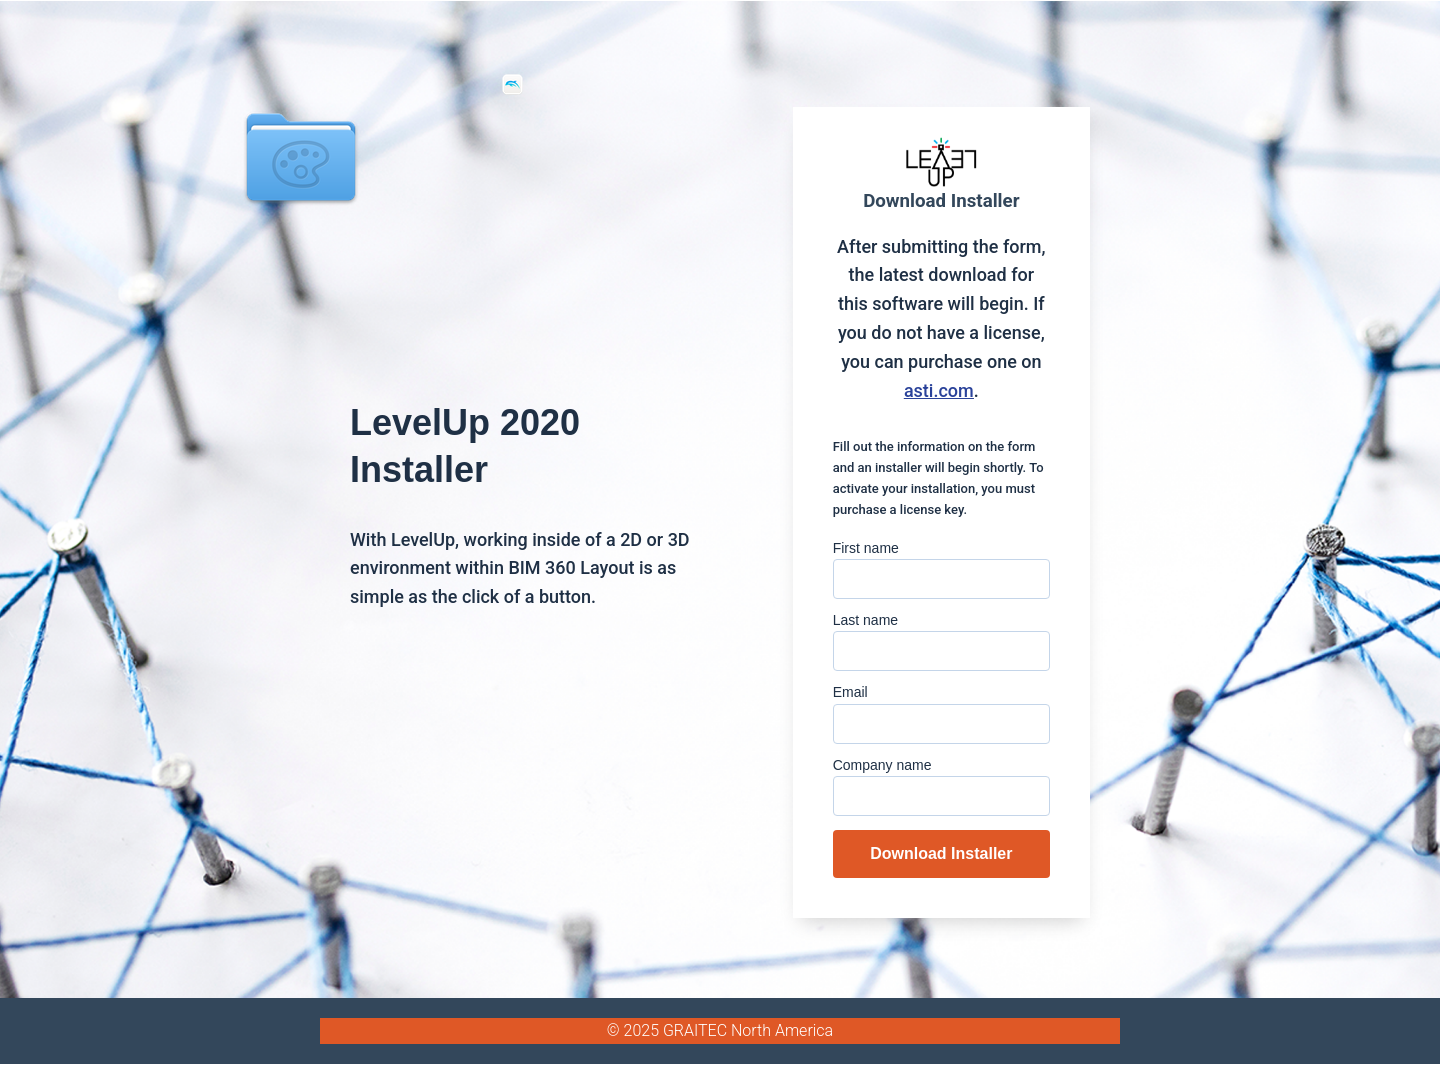 The width and height of the screenshot is (1440, 1088). Describe the element at coordinates (301, 157) in the screenshot. I see `open folder containing 2D artwork files` at that location.